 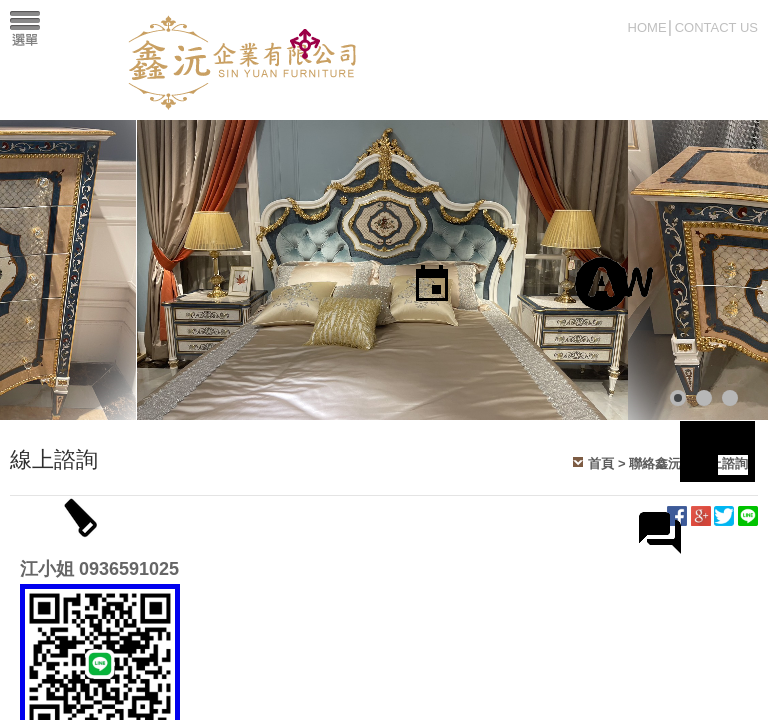 What do you see at coordinates (717, 451) in the screenshot?
I see `add a branding watermark to video content` at bounding box center [717, 451].